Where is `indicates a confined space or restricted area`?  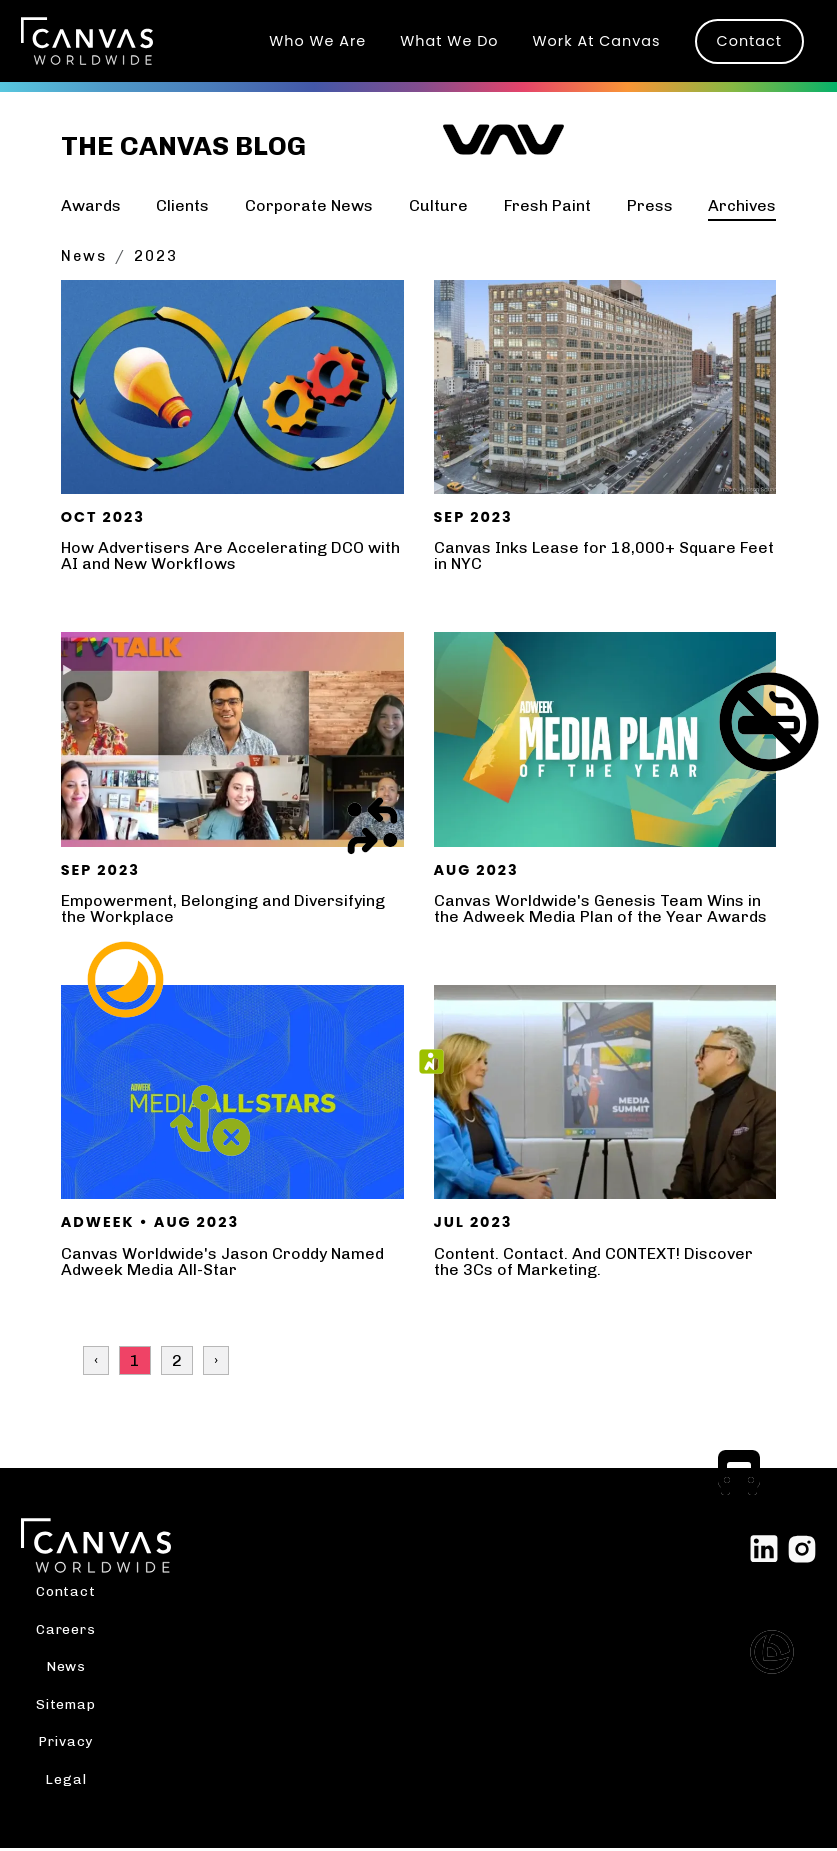
indicates a confined space or restricted area is located at coordinates (431, 1061).